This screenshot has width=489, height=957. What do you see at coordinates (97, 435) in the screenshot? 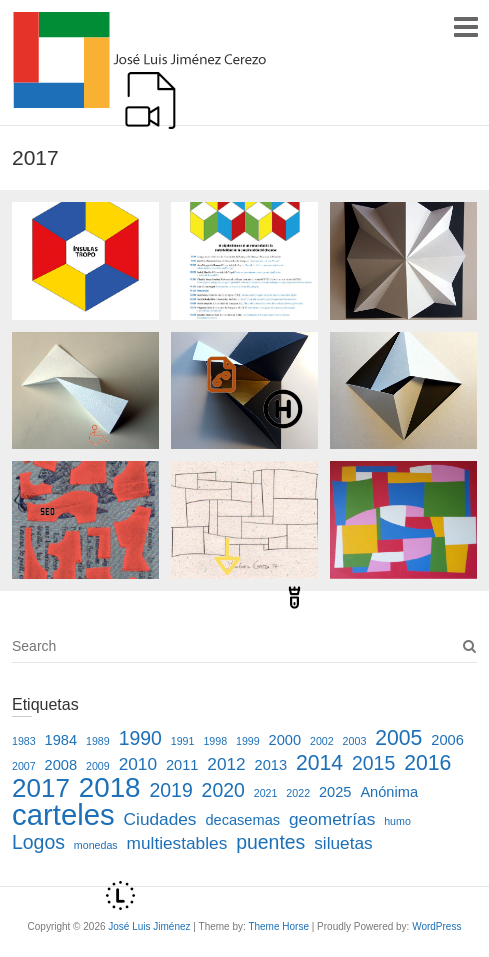
I see `indicates wheelchair accessible facilities` at bounding box center [97, 435].